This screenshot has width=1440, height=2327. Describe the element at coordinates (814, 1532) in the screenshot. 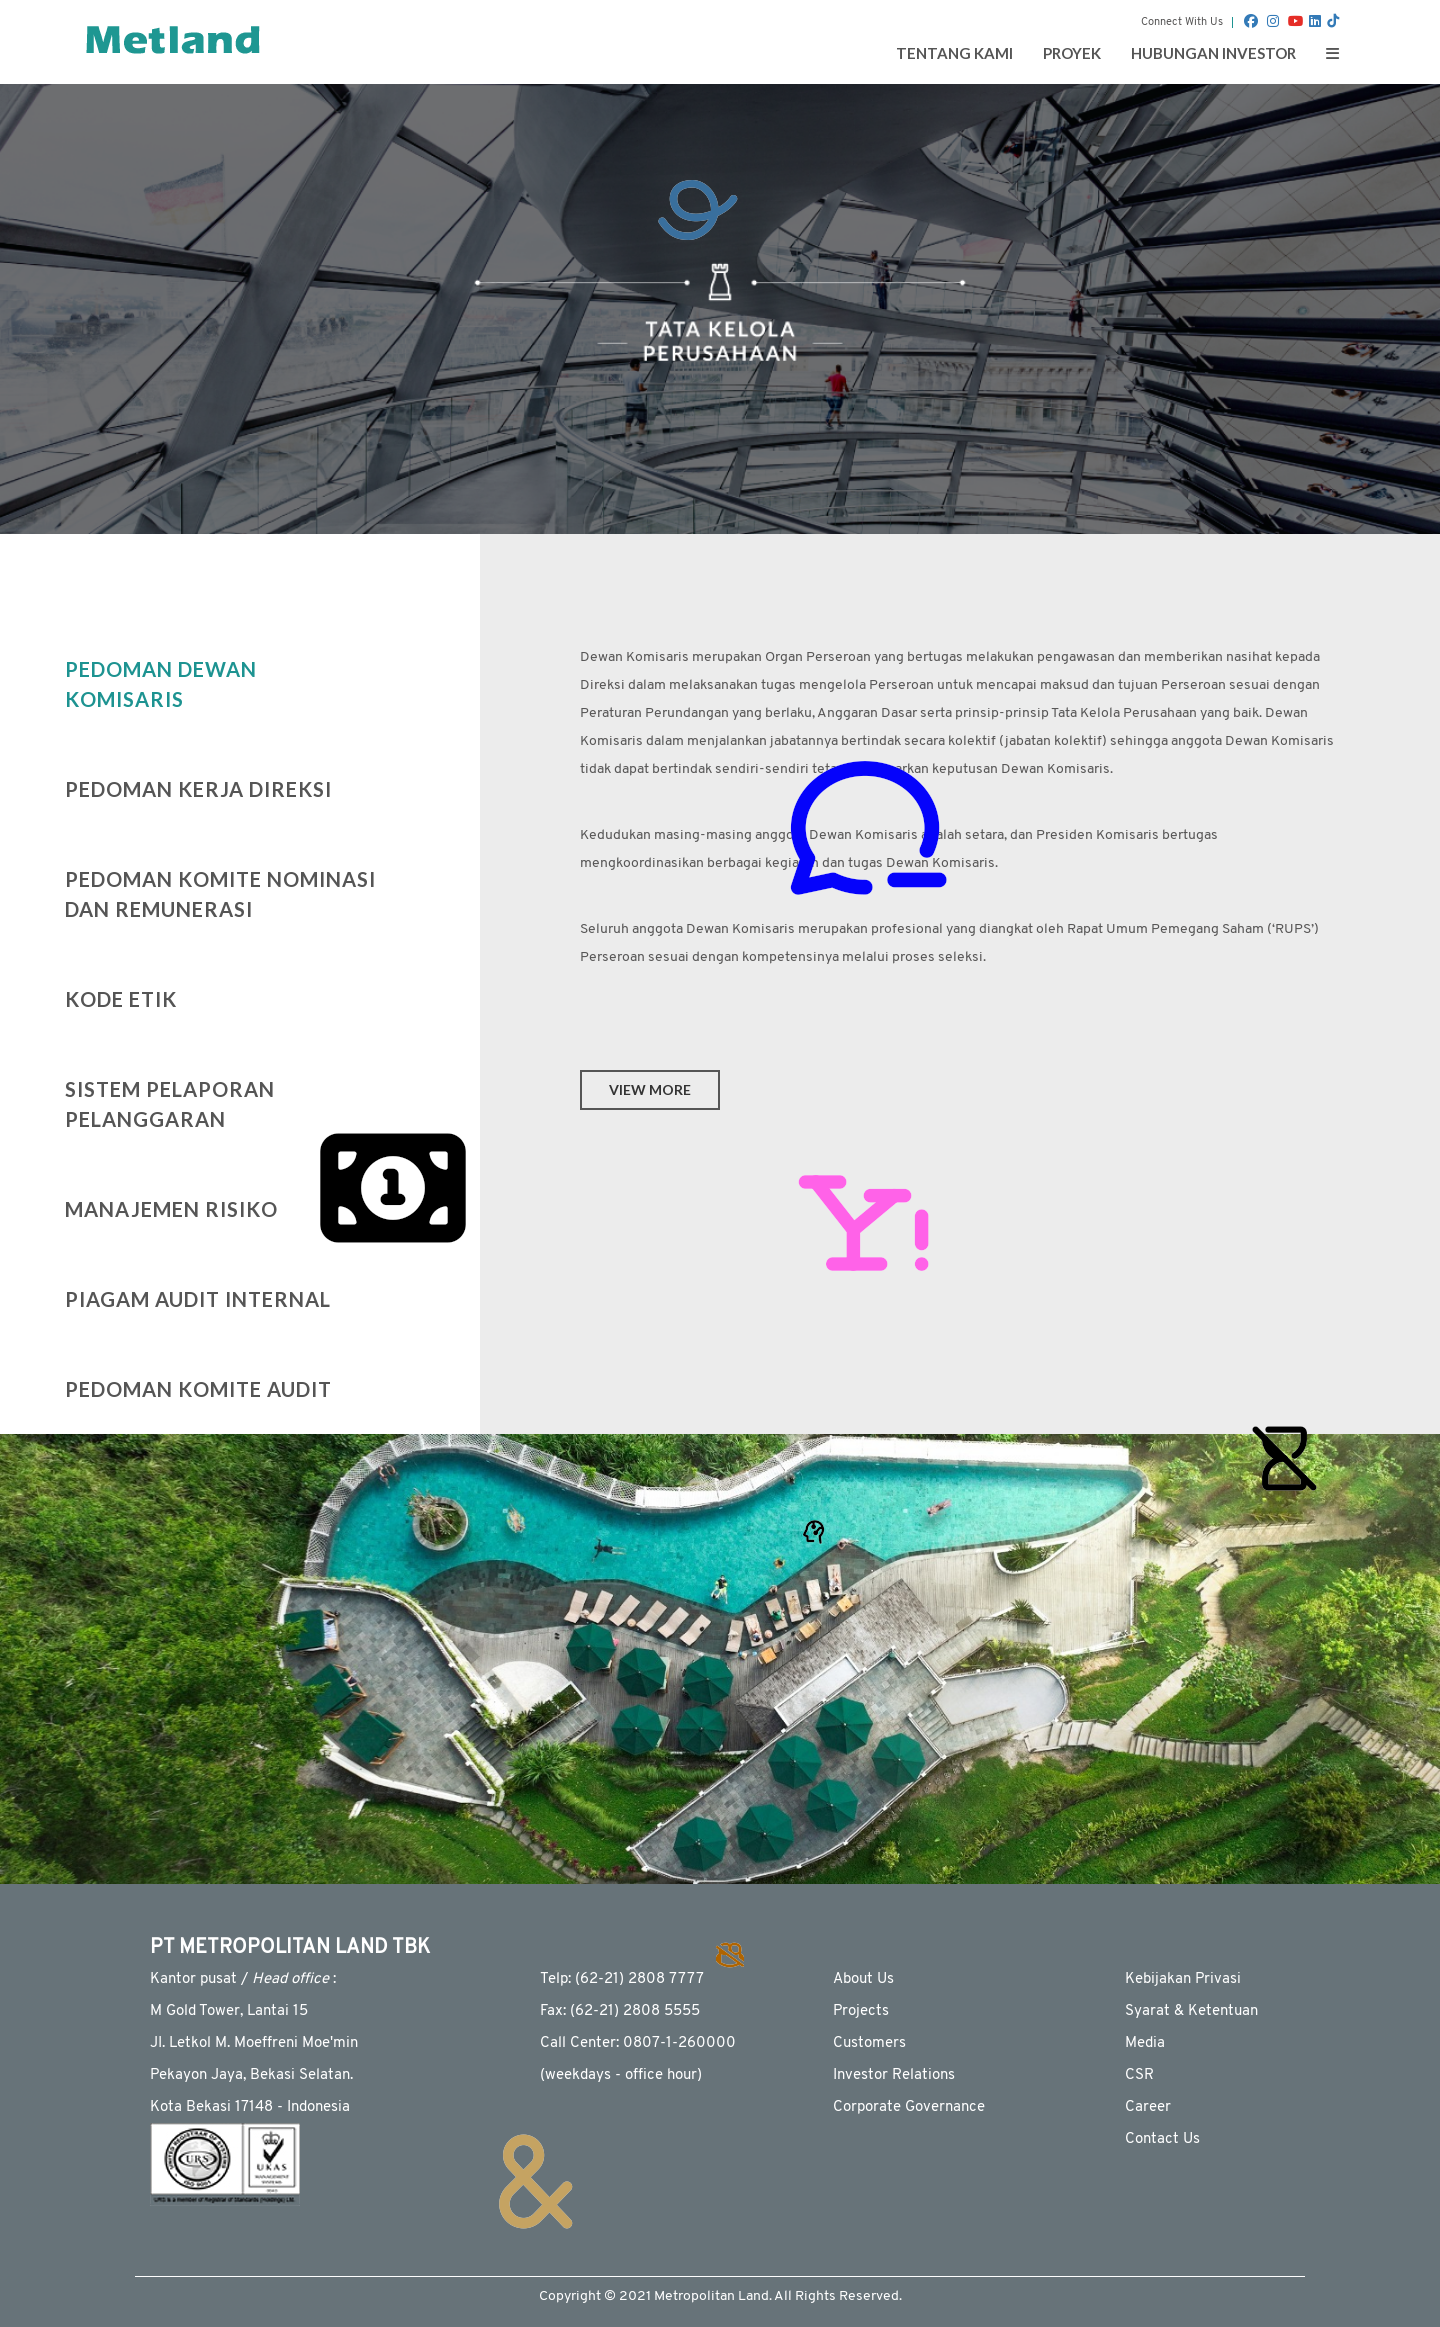

I see `access AI or machine learning features` at that location.